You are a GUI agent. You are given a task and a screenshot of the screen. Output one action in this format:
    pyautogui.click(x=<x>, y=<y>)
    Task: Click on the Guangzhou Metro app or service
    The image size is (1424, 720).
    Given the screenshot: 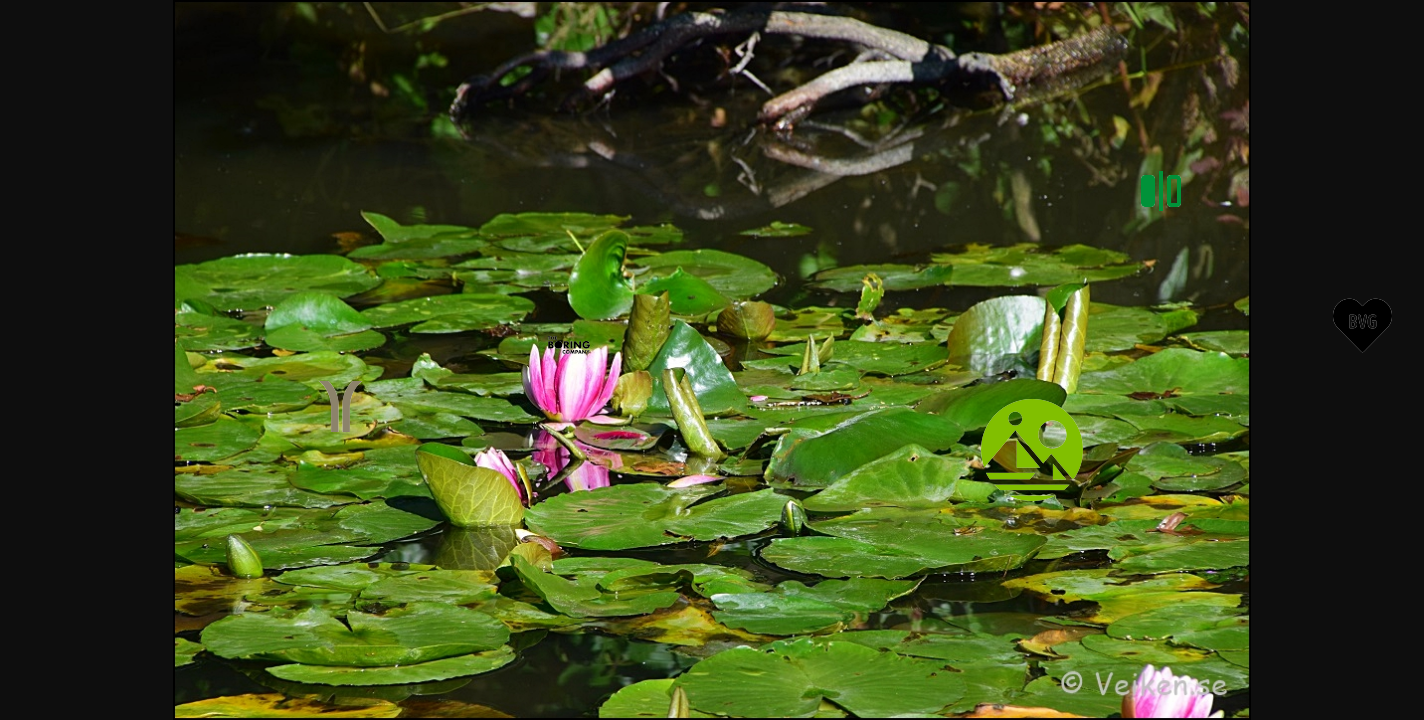 What is the action you would take?
    pyautogui.click(x=340, y=406)
    